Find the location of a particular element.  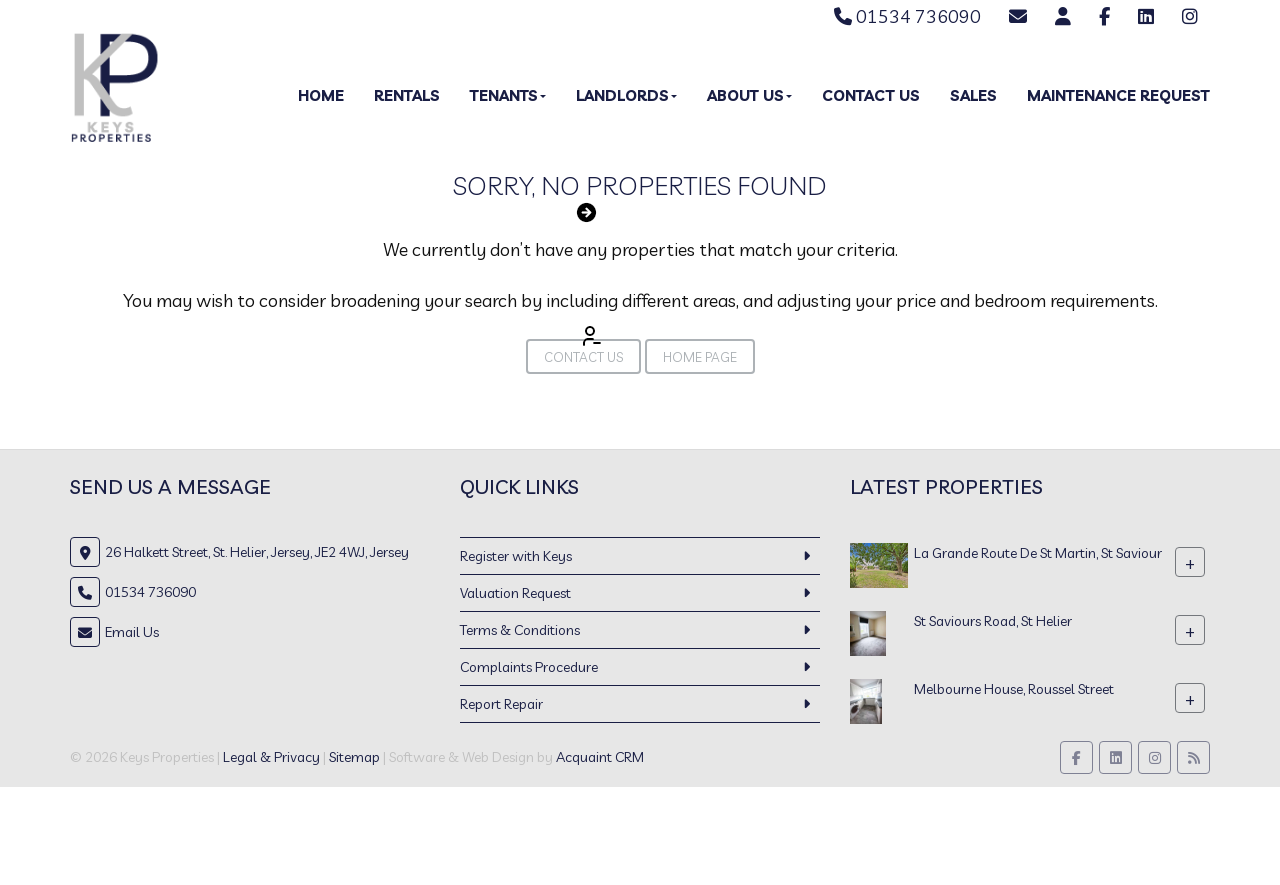

remove a user or contact is located at coordinates (590, 336).